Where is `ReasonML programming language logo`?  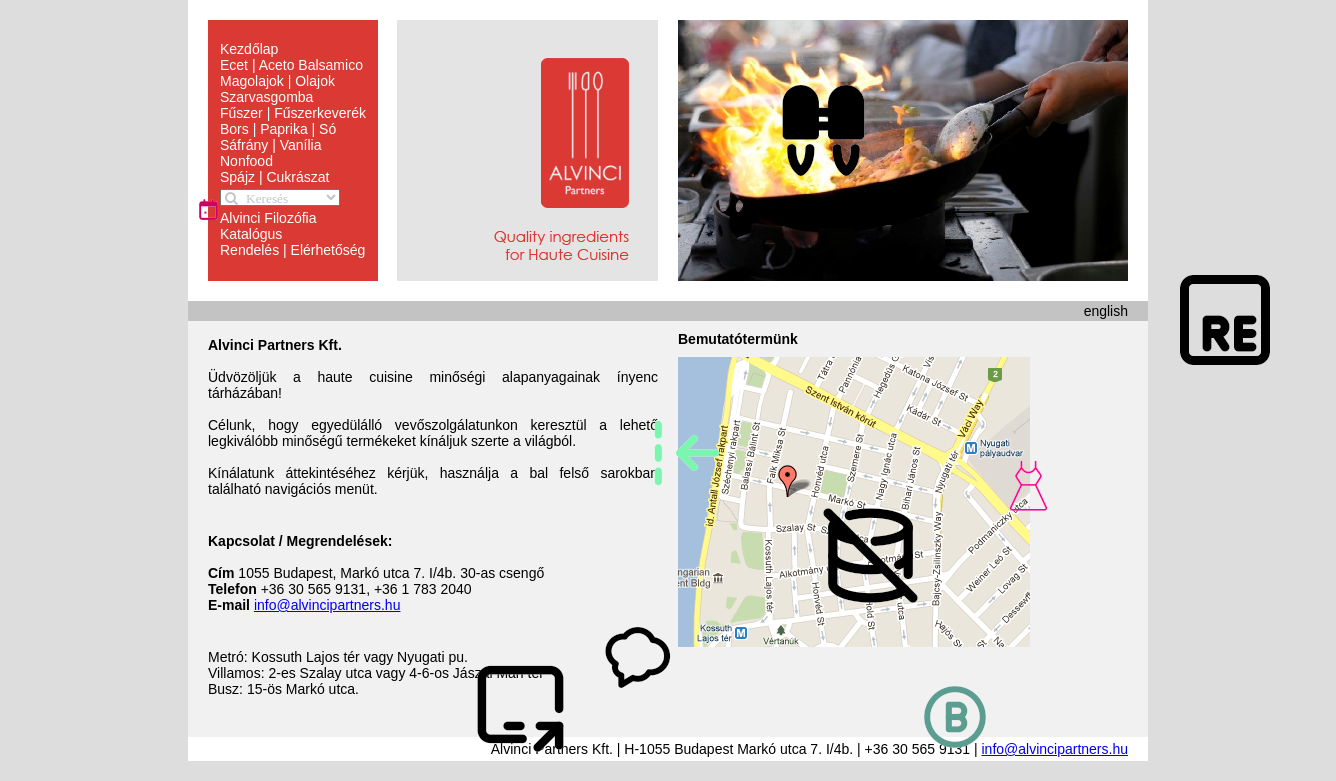
ReasonML programming language logo is located at coordinates (1225, 320).